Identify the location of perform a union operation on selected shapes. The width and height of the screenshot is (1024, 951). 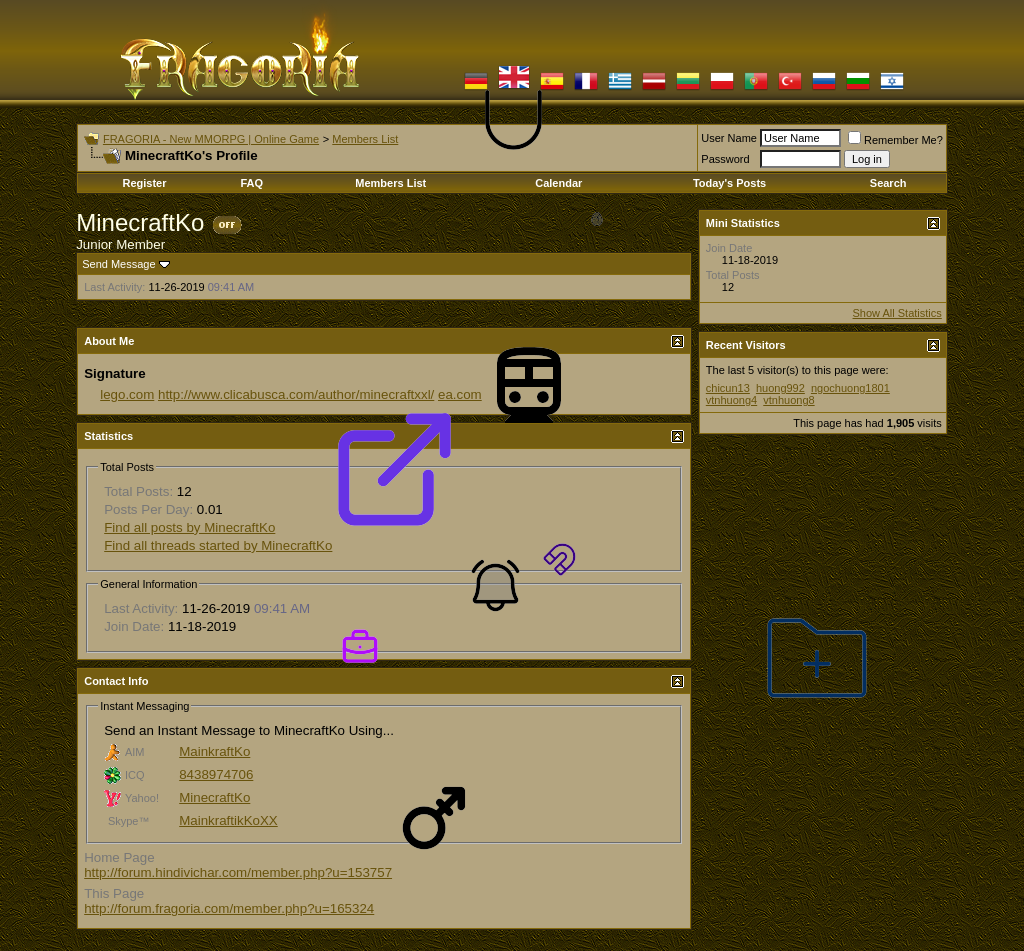
(513, 115).